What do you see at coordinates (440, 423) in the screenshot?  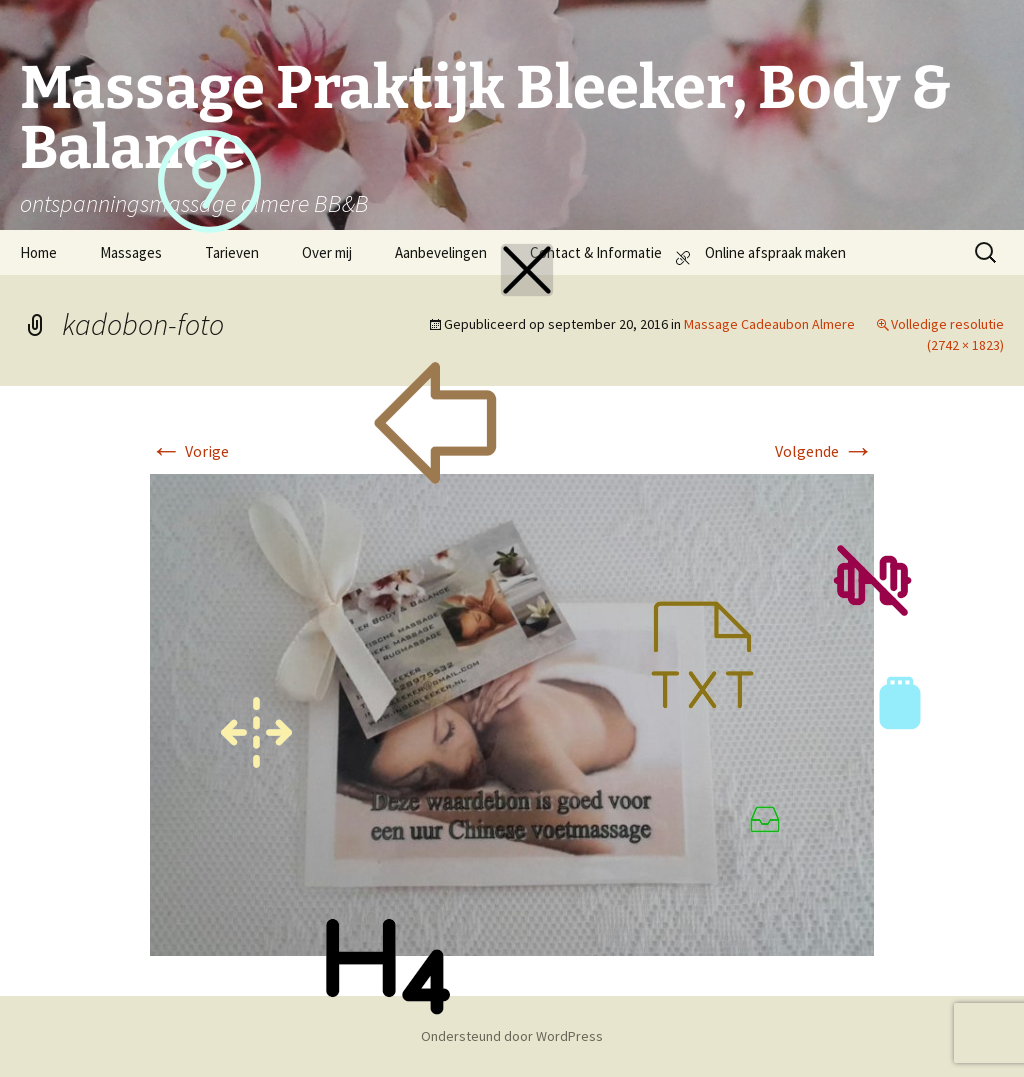 I see `go back to the previous screen` at bounding box center [440, 423].